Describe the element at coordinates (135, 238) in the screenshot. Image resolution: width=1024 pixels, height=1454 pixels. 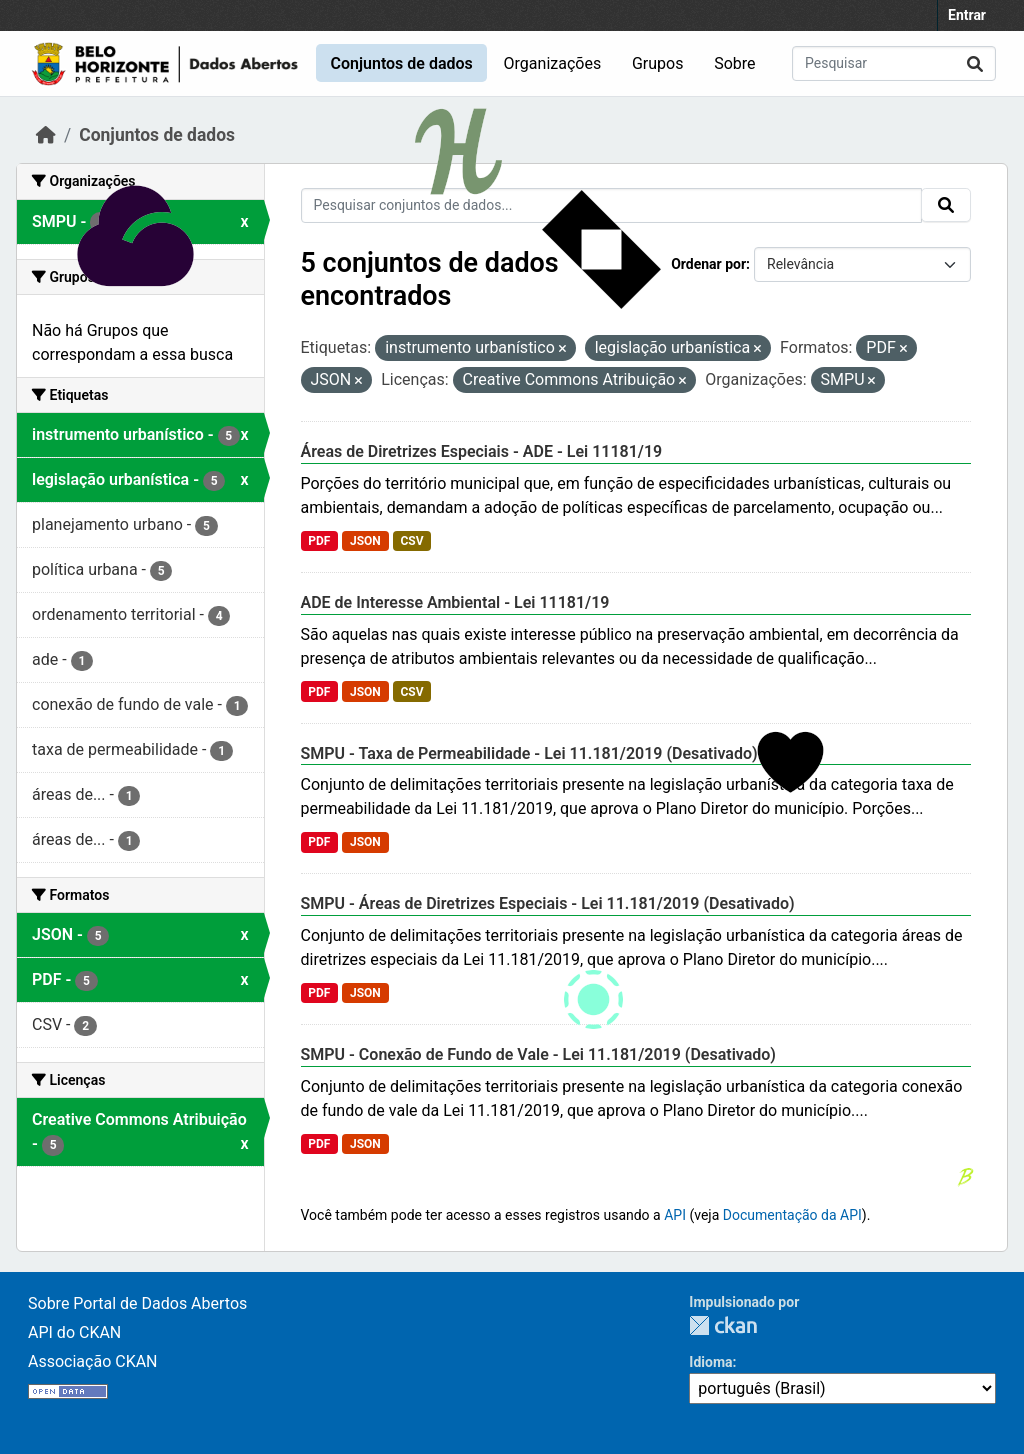
I see `access cloud storage` at that location.